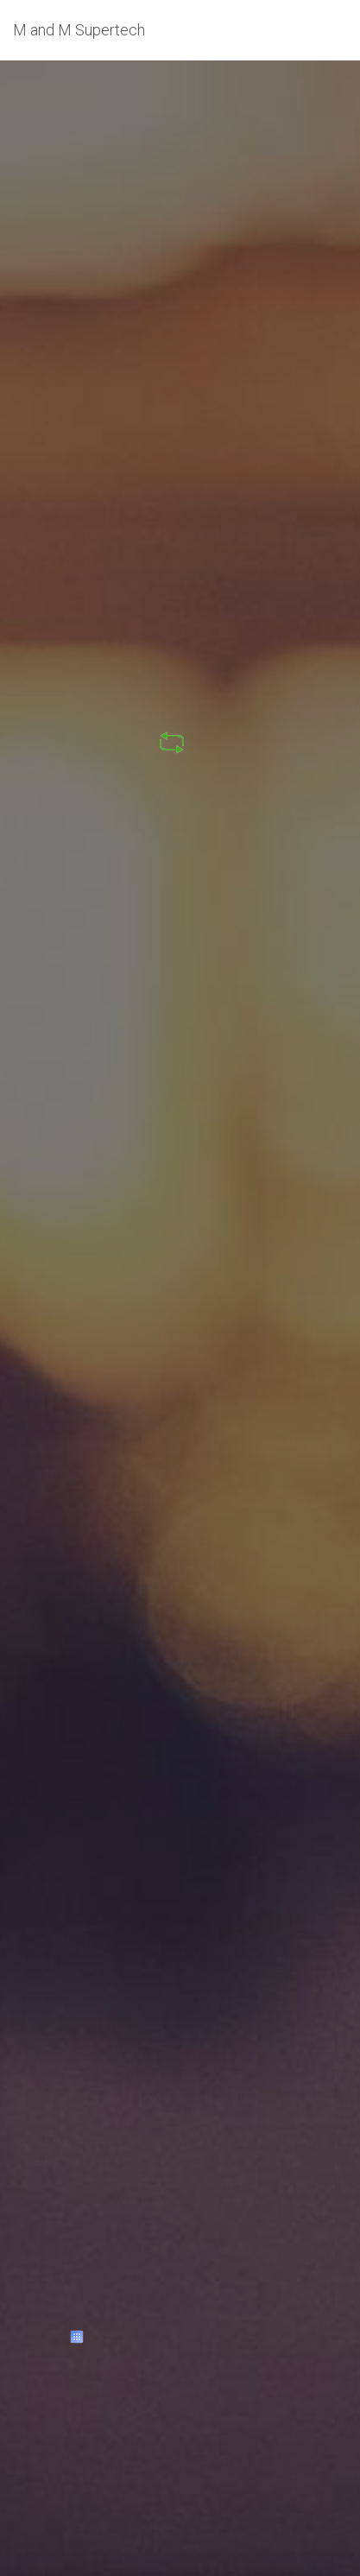 This screenshot has width=360, height=2576. What do you see at coordinates (77, 2337) in the screenshot?
I see `view all applications` at bounding box center [77, 2337].